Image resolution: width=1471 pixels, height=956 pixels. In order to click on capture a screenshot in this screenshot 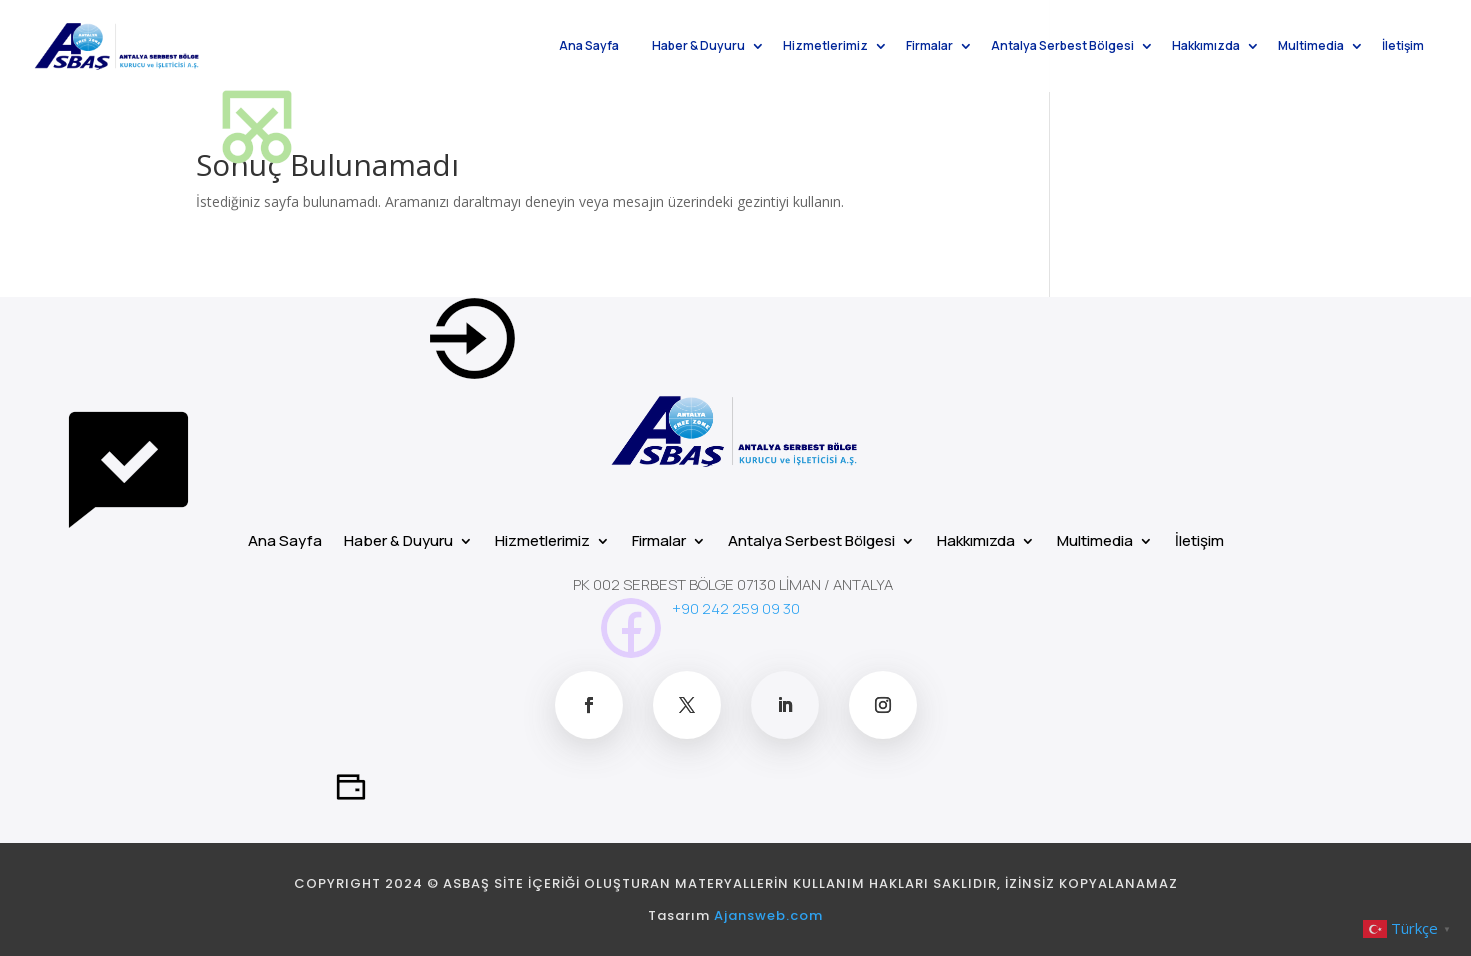, I will do `click(257, 125)`.